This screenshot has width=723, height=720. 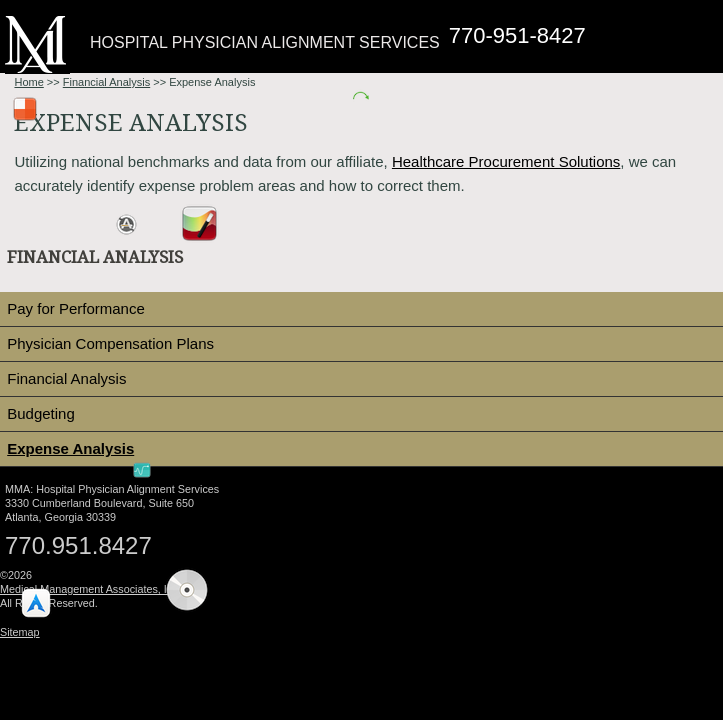 What do you see at coordinates (187, 590) in the screenshot?
I see `indicates a DVD+R disc drive or media` at bounding box center [187, 590].